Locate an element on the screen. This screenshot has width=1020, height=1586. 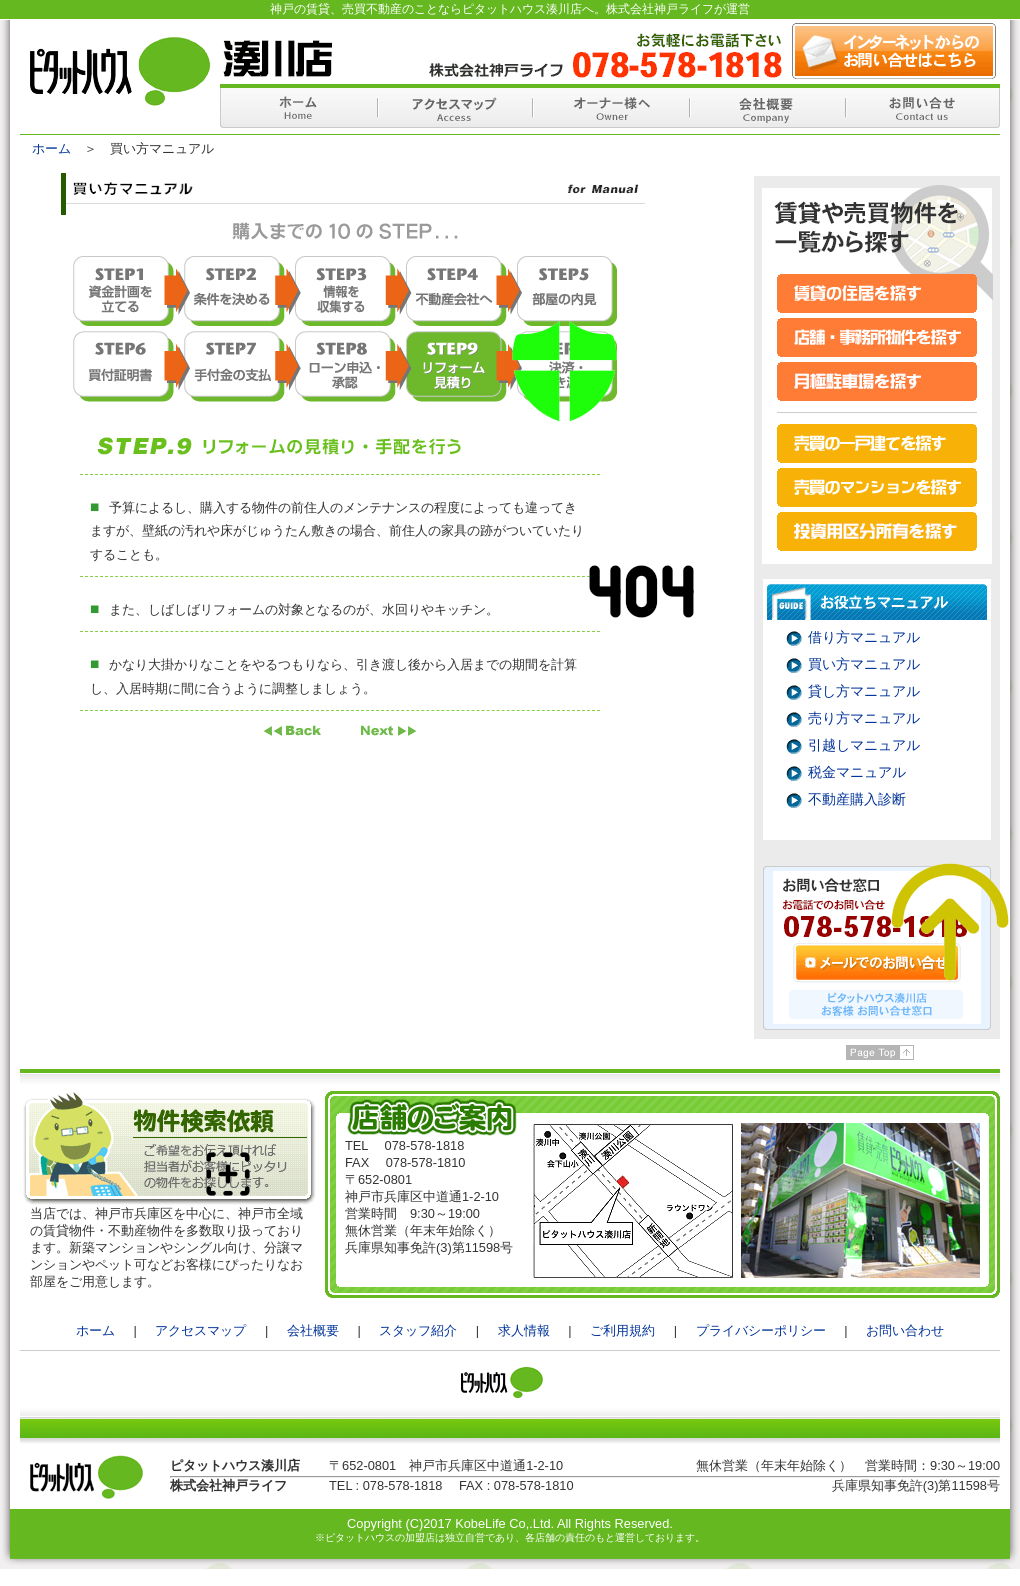
add a new section to the document is located at coordinates (228, 1174).